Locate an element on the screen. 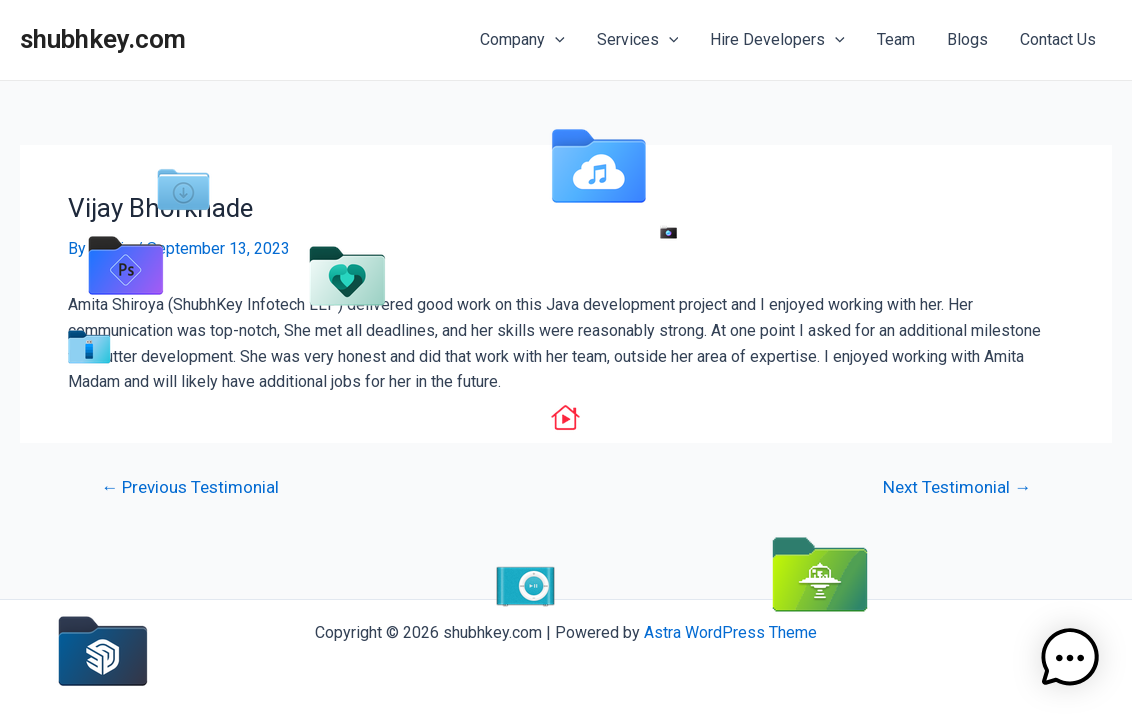  open folder containing USB drive files is located at coordinates (89, 348).